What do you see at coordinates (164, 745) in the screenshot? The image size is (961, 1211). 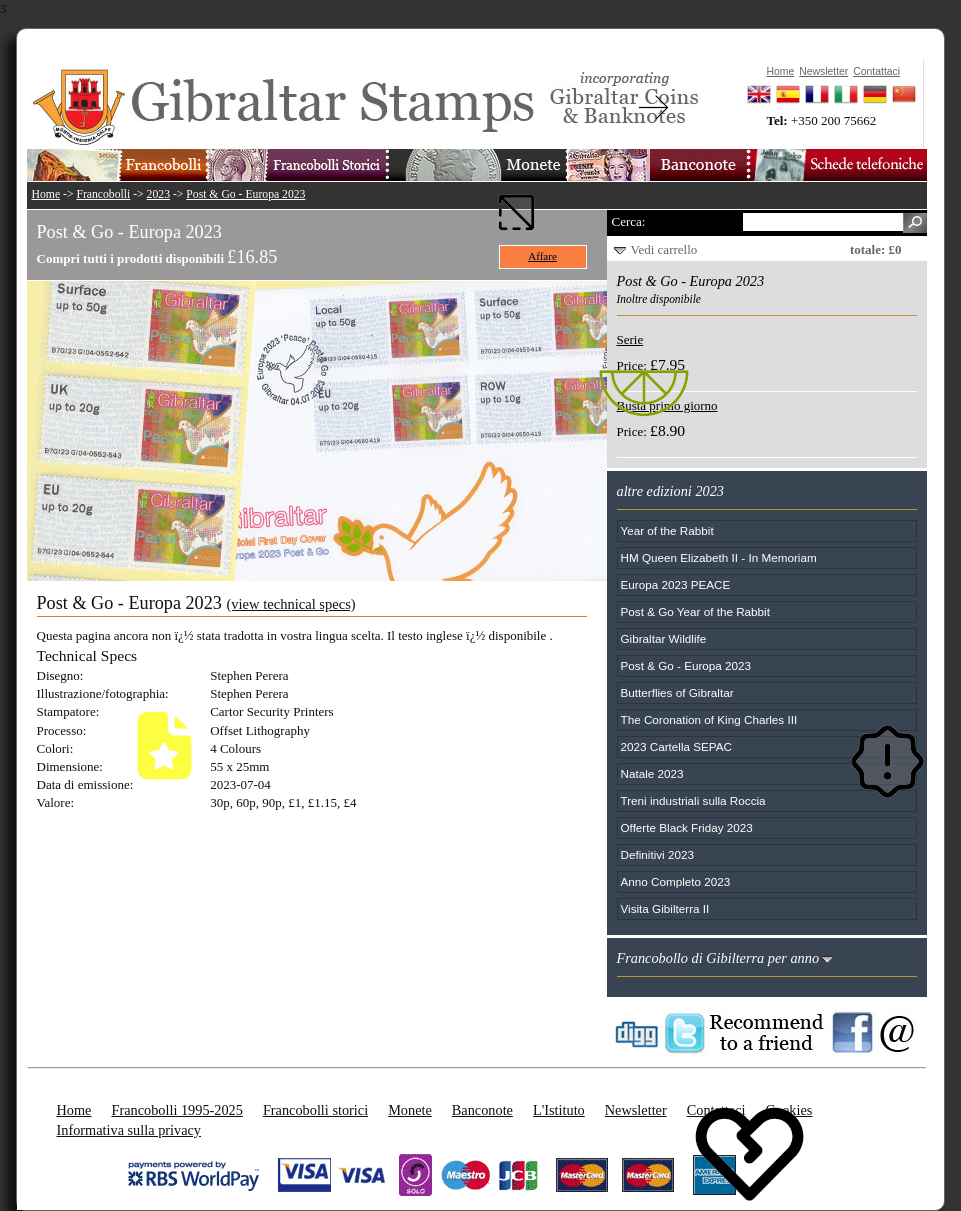 I see `view starred or favorite files` at bounding box center [164, 745].